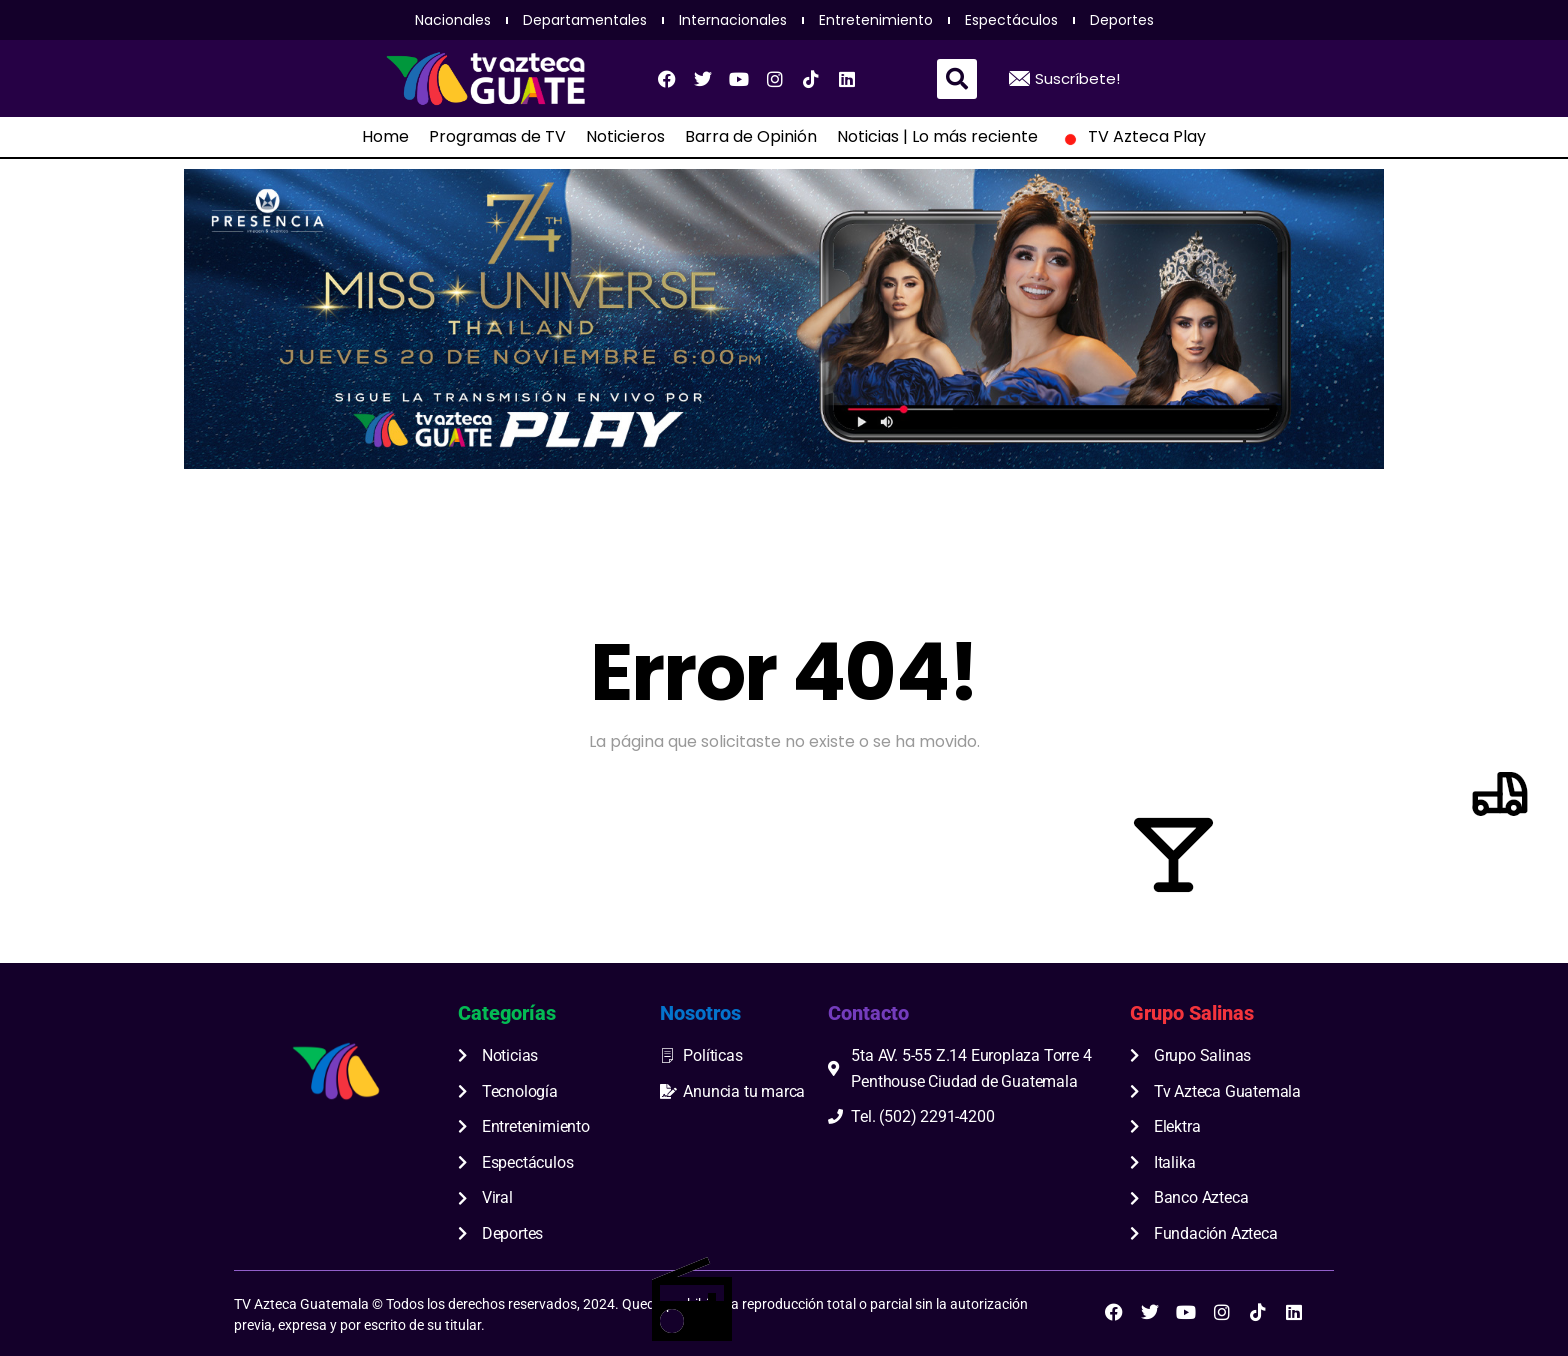 The height and width of the screenshot is (1356, 1568). Describe the element at coordinates (1500, 794) in the screenshot. I see `track shipment or delivery status` at that location.